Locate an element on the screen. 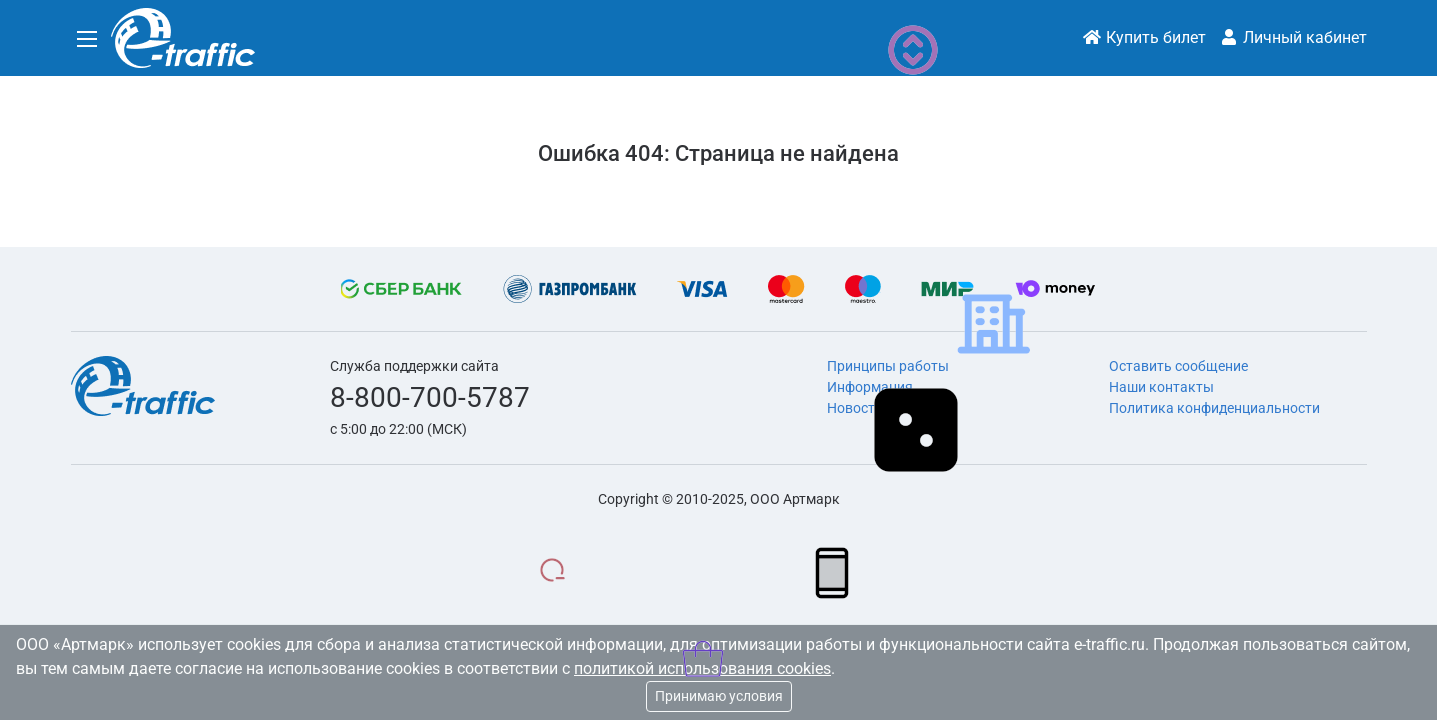 The width and height of the screenshot is (1437, 720). expand or collapse content is located at coordinates (913, 50).